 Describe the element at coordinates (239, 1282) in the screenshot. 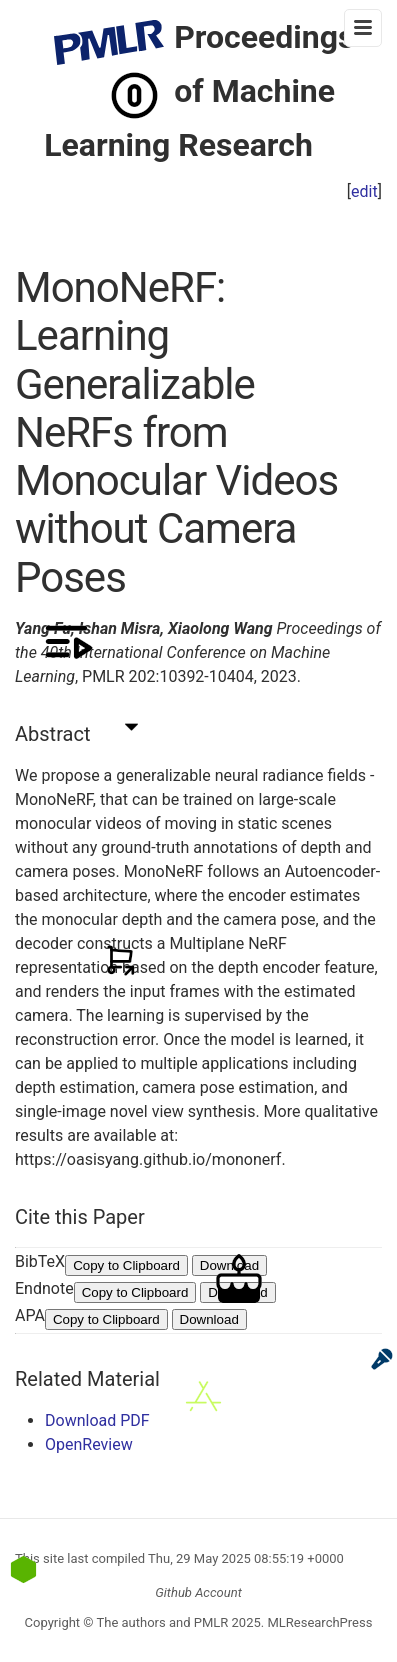

I see `view birthday or celebration reminders` at that location.